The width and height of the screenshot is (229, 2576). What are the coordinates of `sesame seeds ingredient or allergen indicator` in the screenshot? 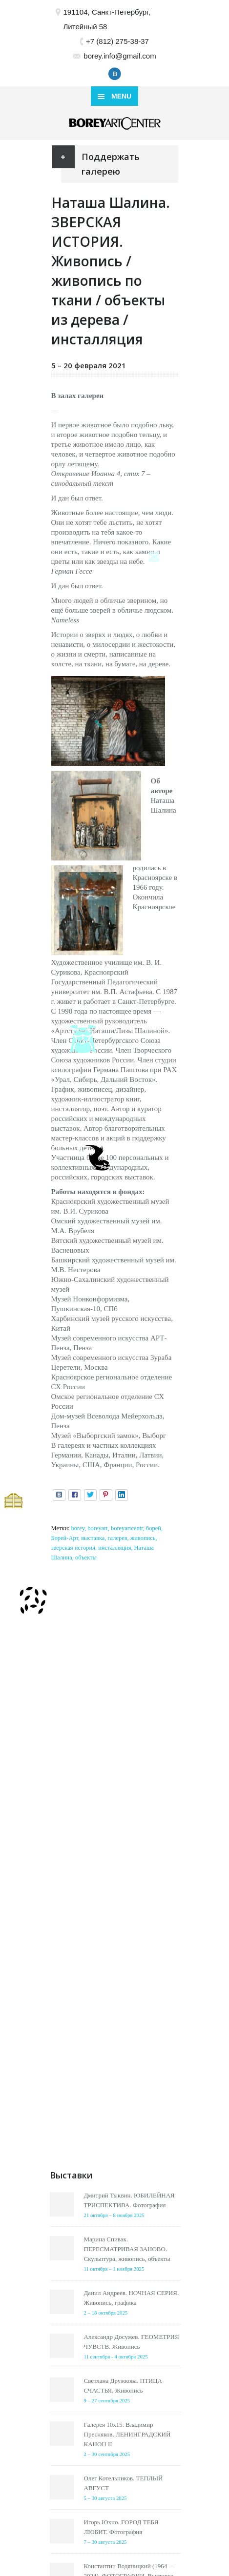 It's located at (33, 1600).